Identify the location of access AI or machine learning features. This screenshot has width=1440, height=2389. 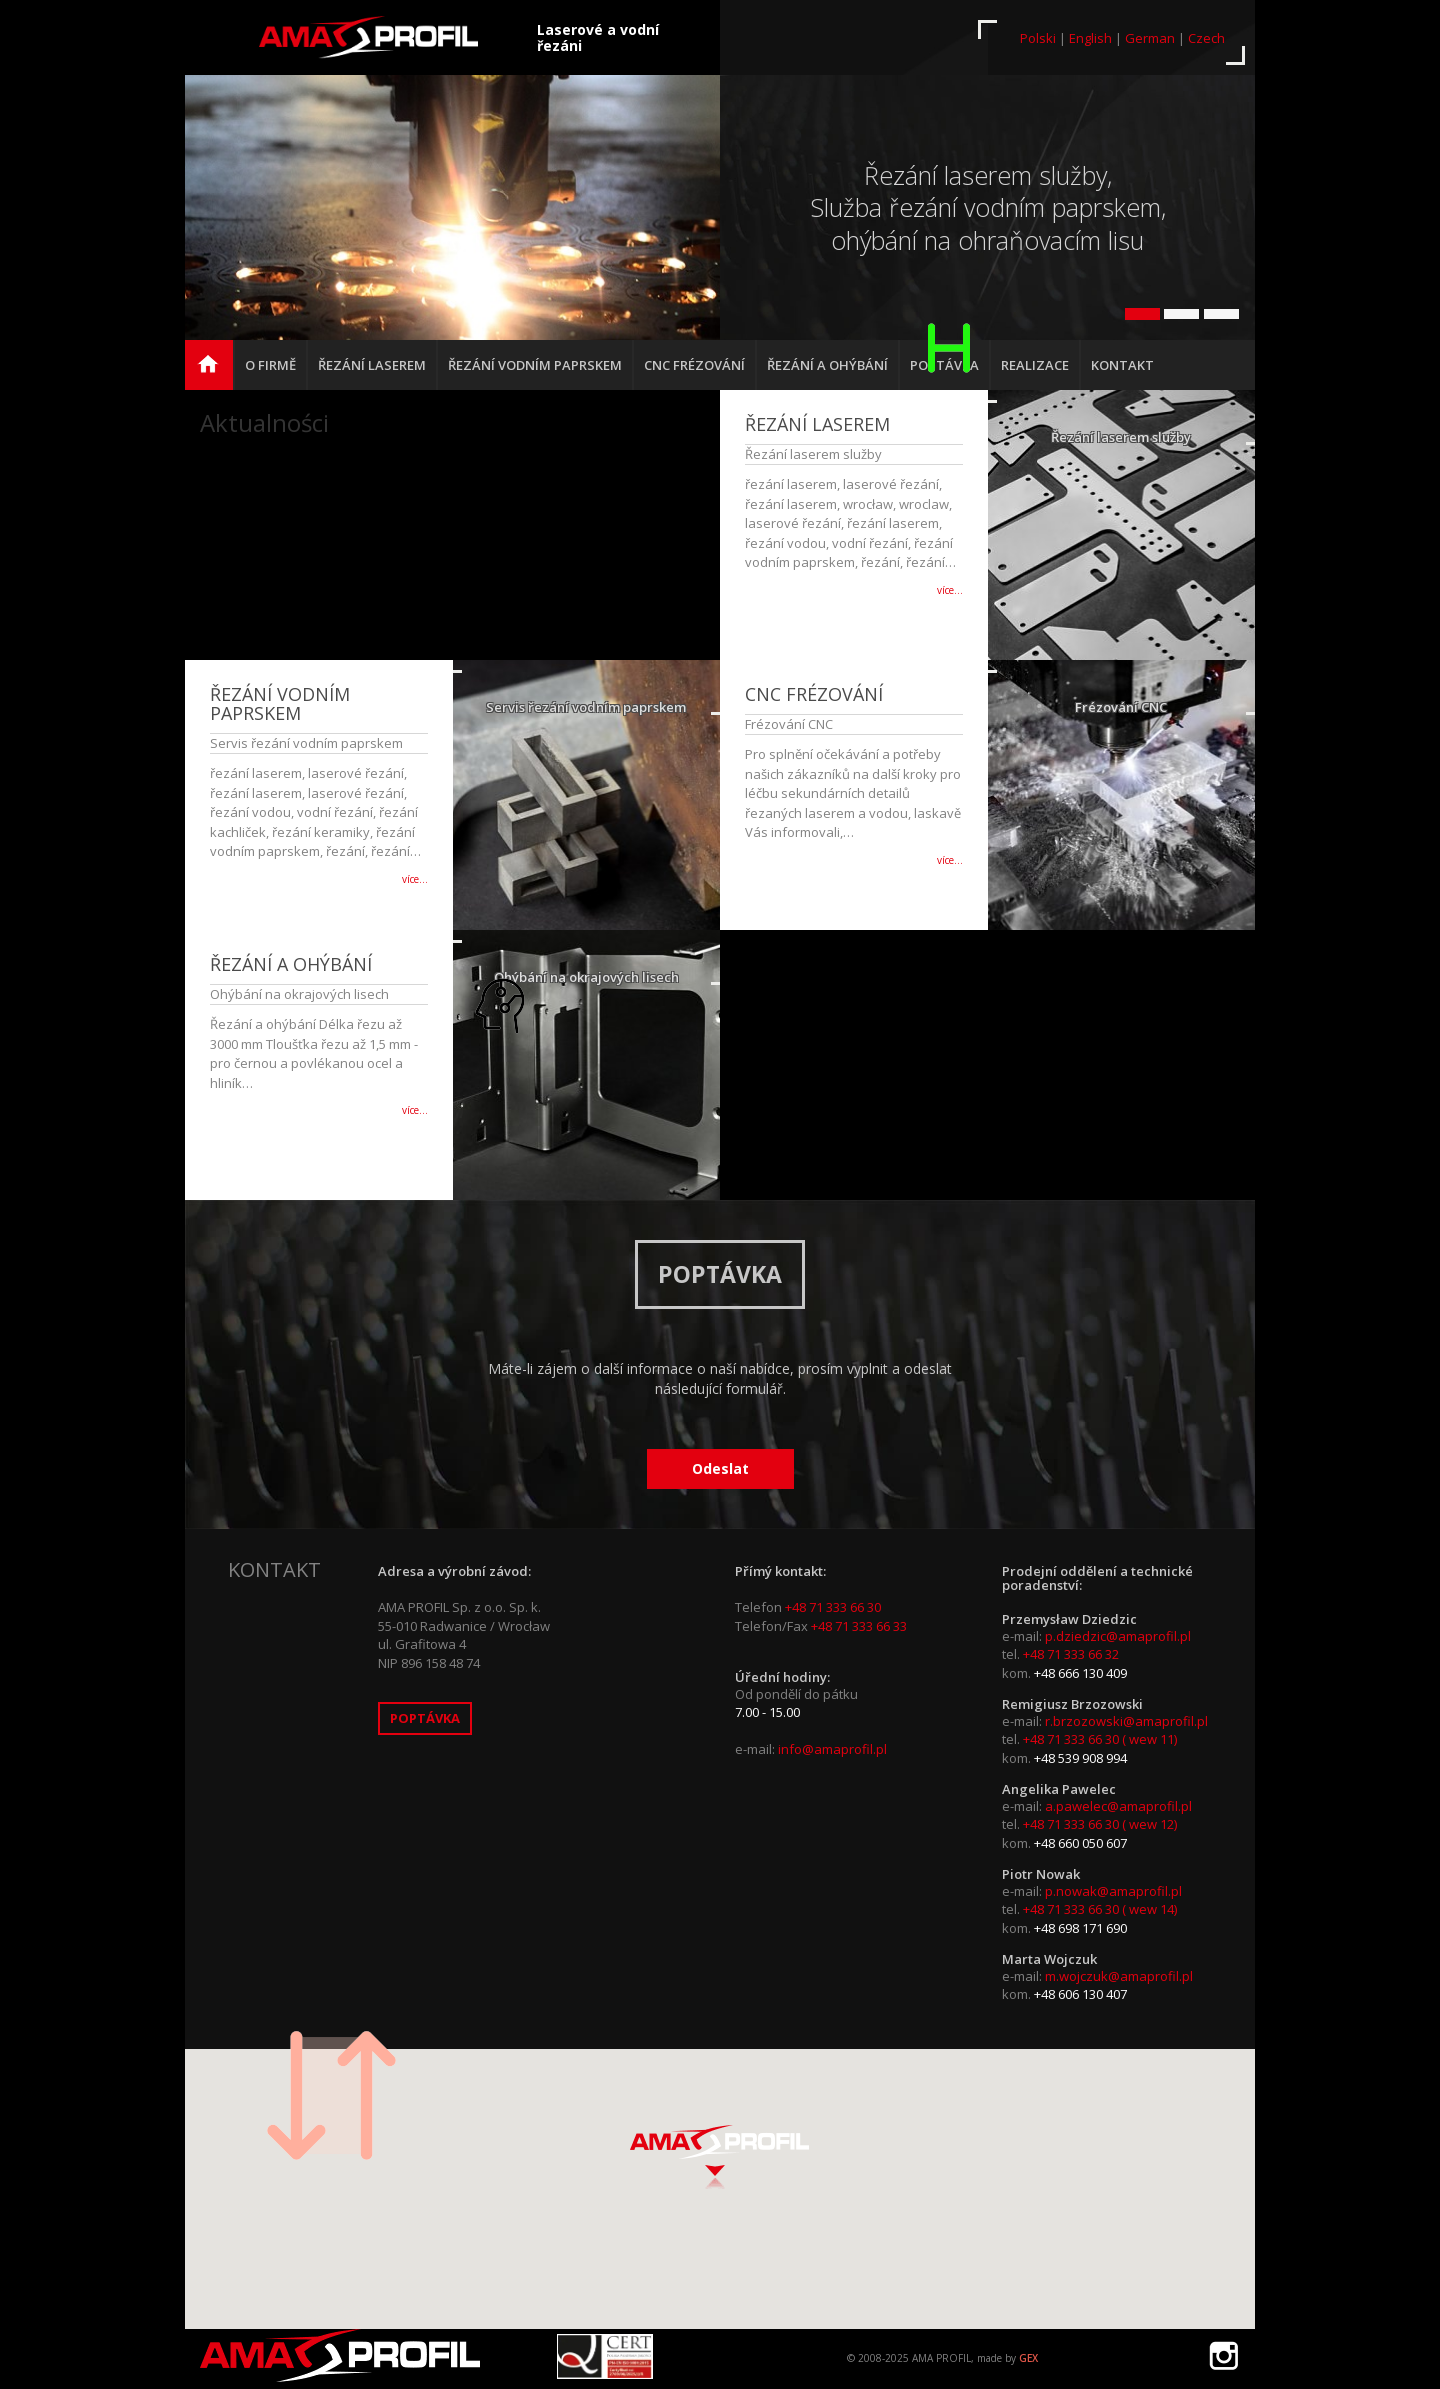
(501, 1006).